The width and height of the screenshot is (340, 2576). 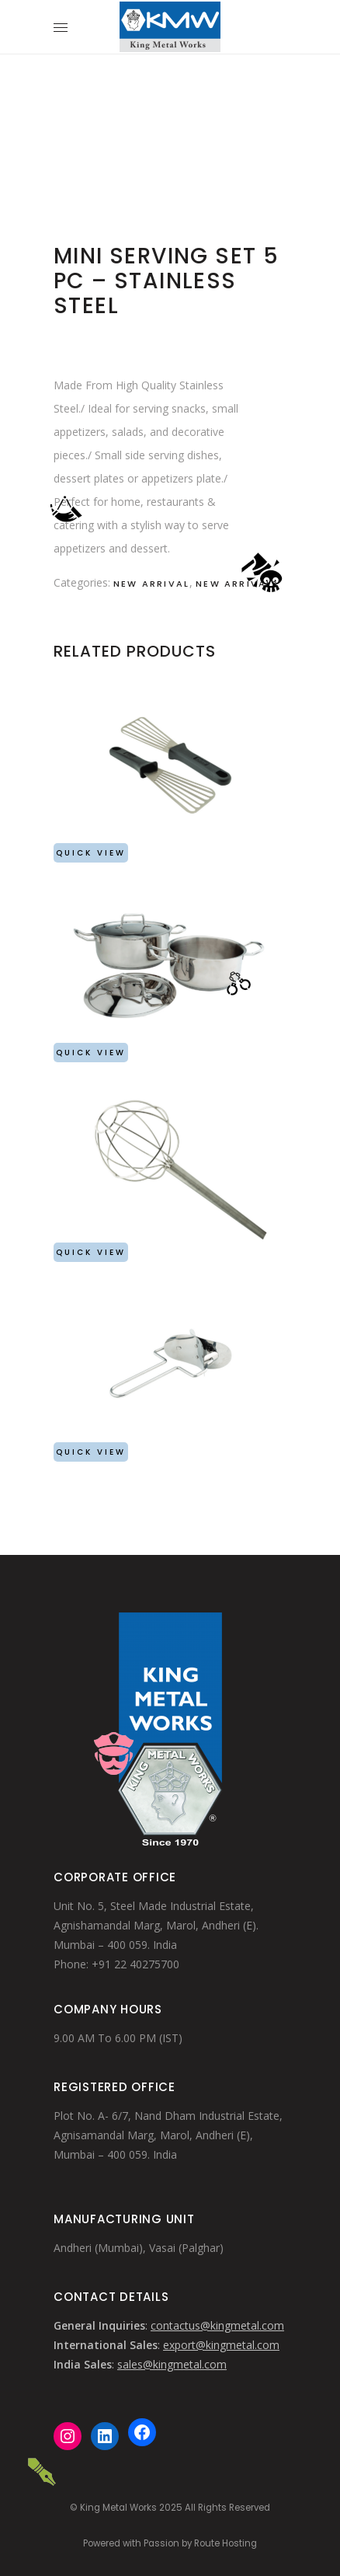 What do you see at coordinates (113, 1753) in the screenshot?
I see `contact law enforcement or security` at bounding box center [113, 1753].